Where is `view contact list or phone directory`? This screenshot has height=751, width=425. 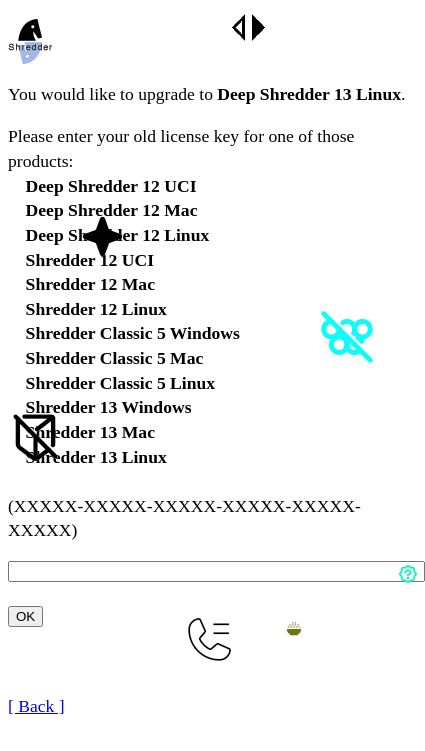
view contact list or phone directory is located at coordinates (210, 638).